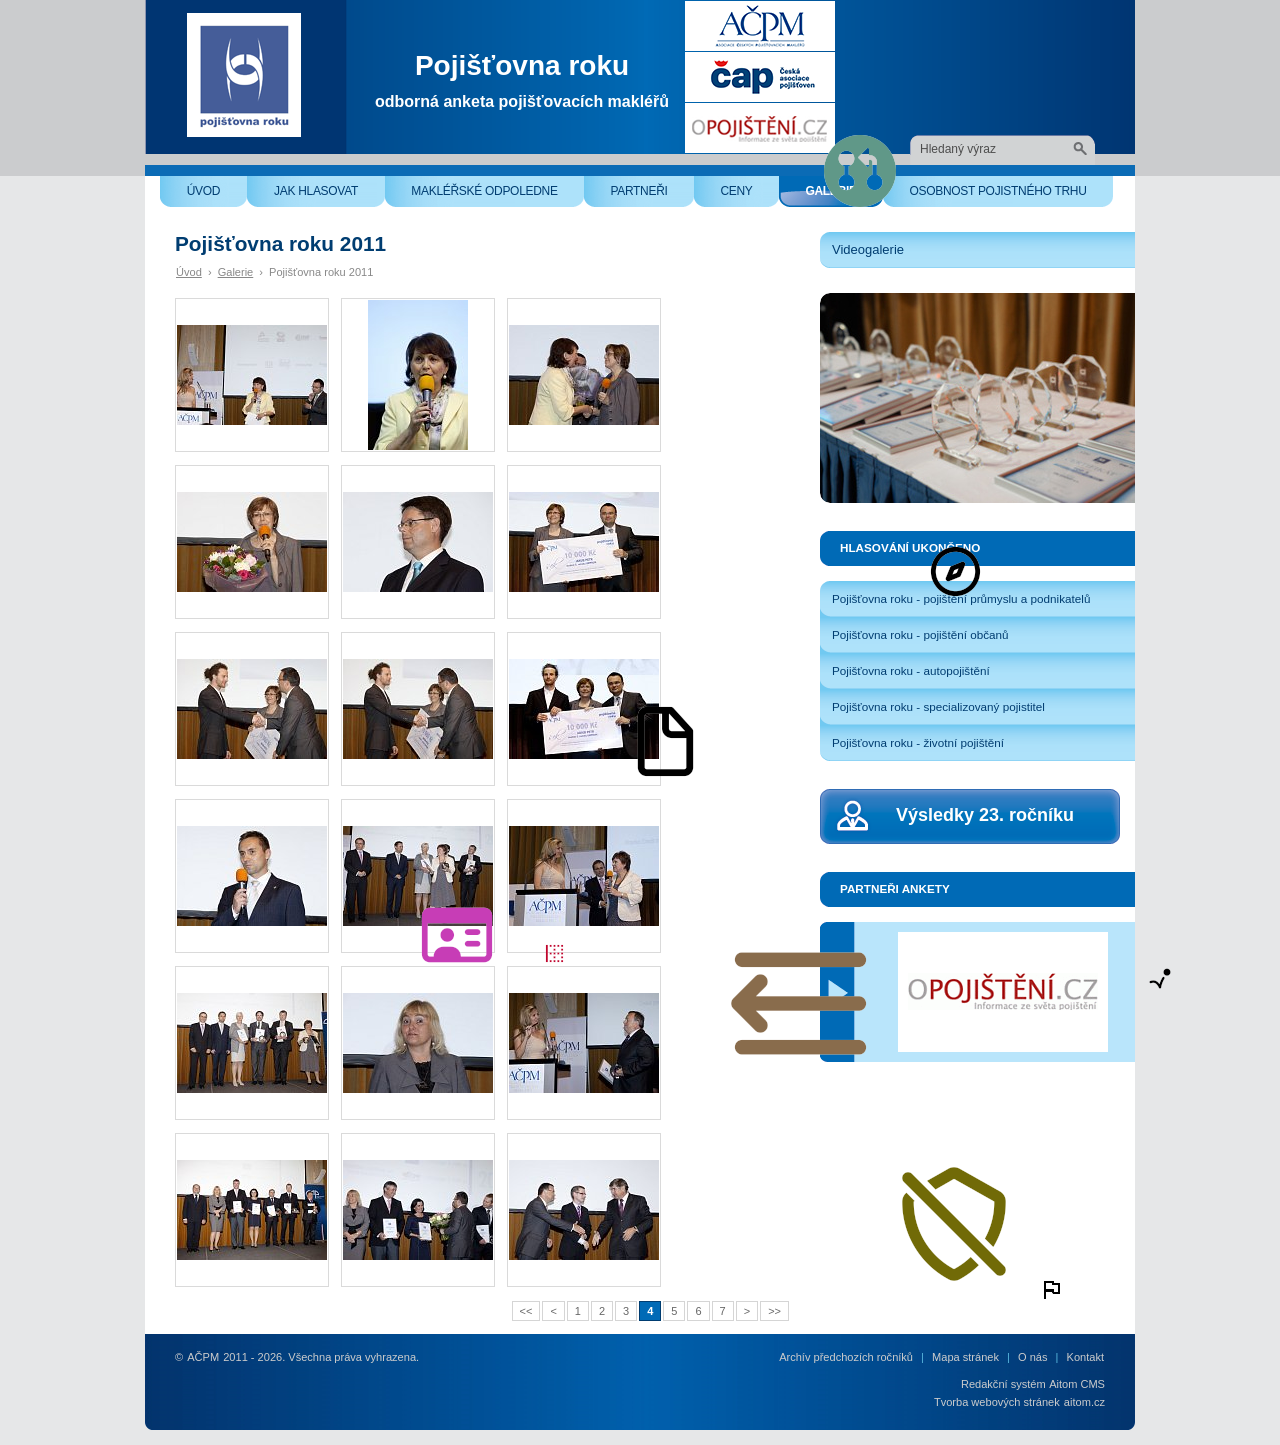 Image resolution: width=1280 pixels, height=1445 pixels. Describe the element at coordinates (955, 571) in the screenshot. I see `access navigation or directional tools` at that location.